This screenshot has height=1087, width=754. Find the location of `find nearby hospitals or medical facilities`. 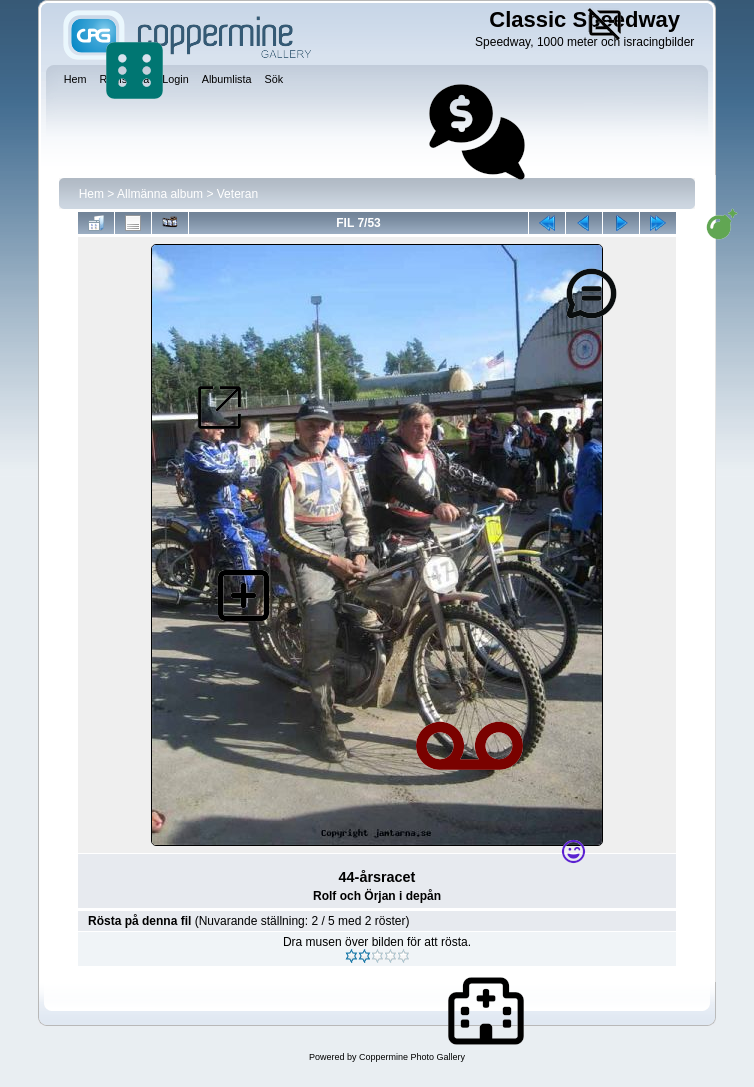

find nearby hospitals or medical facilities is located at coordinates (486, 1011).